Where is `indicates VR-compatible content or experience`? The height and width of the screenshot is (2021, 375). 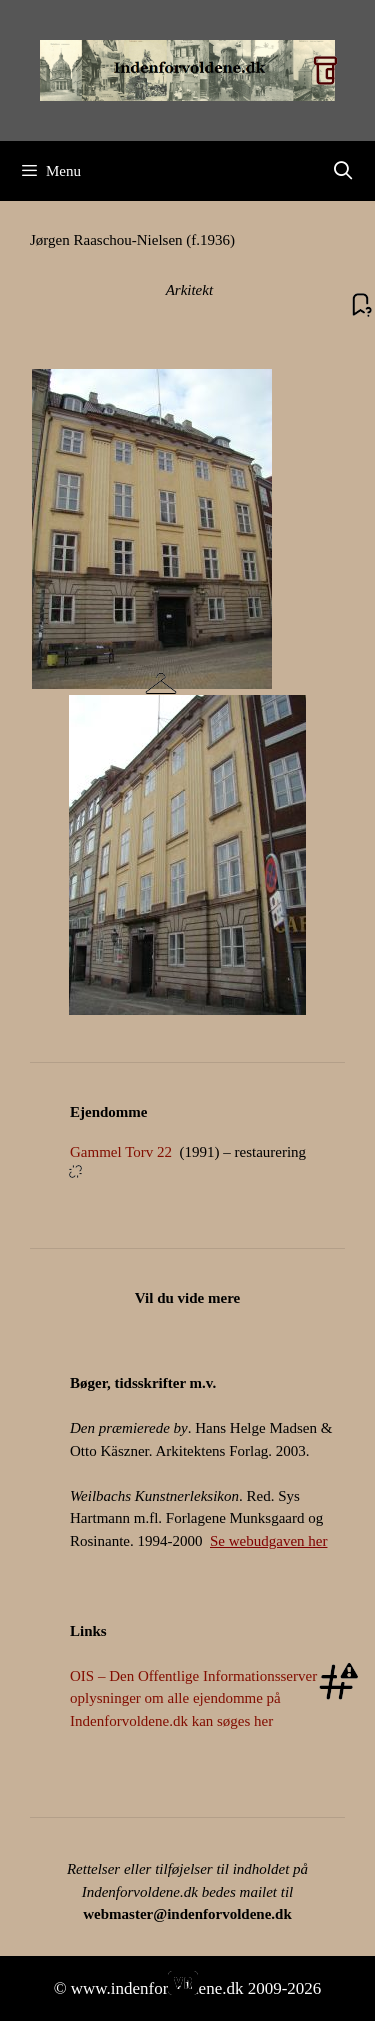
indicates VR-compatible content or experience is located at coordinates (183, 1983).